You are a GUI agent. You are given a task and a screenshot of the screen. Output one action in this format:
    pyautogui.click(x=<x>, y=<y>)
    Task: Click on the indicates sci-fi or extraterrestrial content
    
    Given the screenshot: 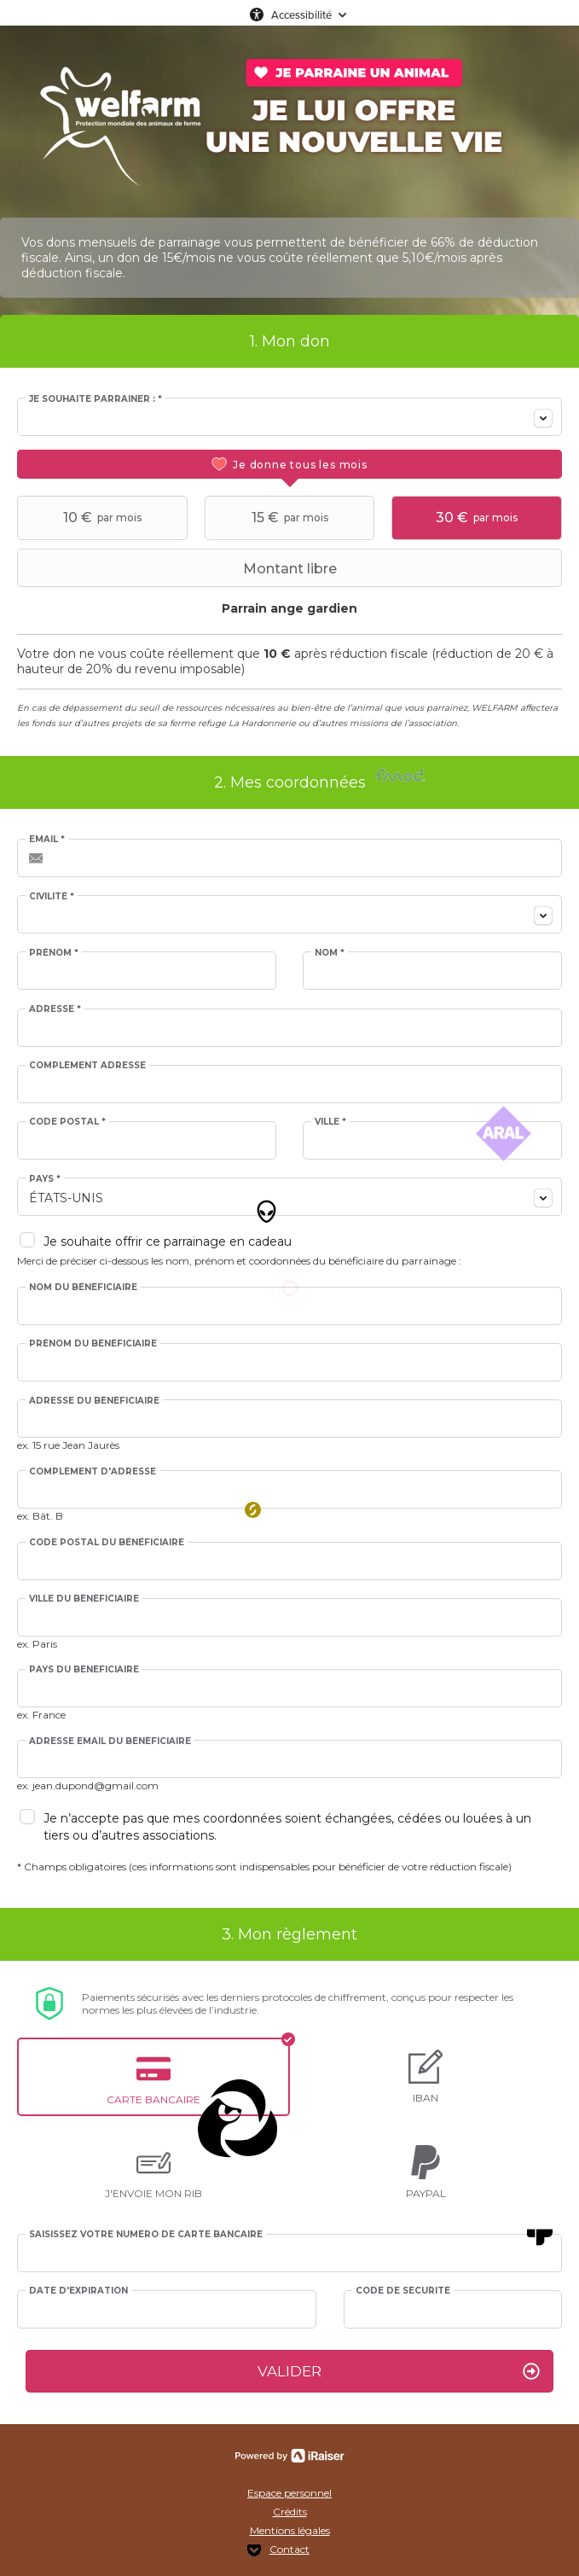 What is the action you would take?
    pyautogui.click(x=266, y=1211)
    